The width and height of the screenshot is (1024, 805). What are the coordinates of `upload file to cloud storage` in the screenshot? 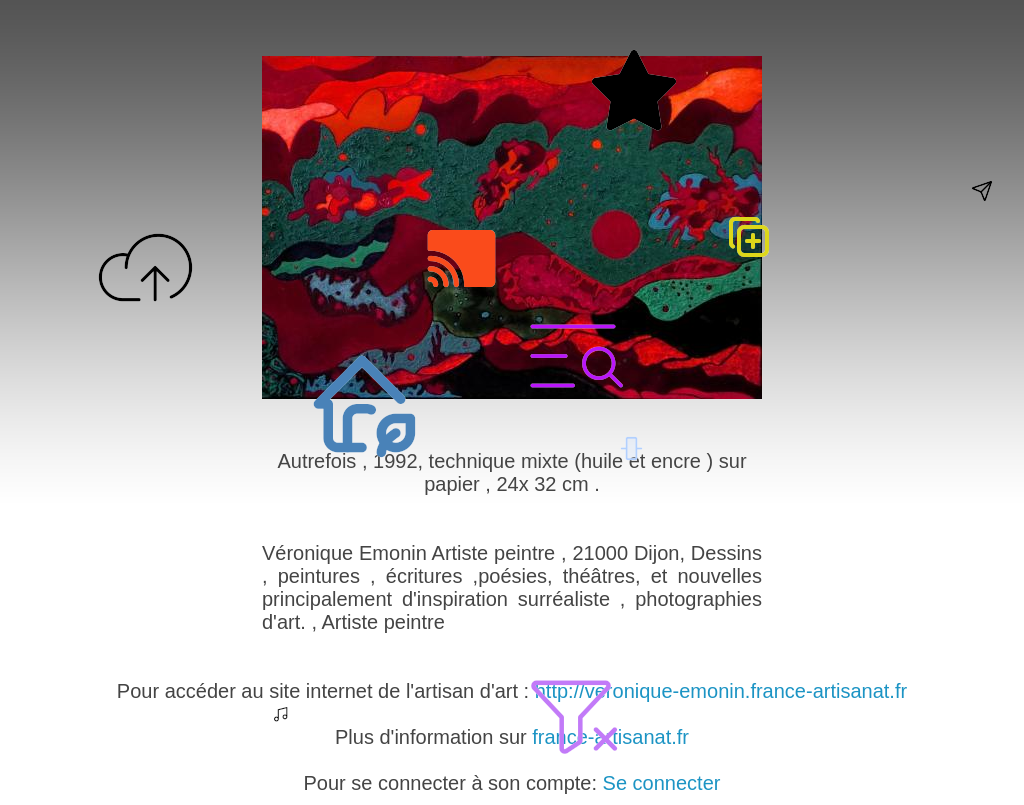 It's located at (145, 267).